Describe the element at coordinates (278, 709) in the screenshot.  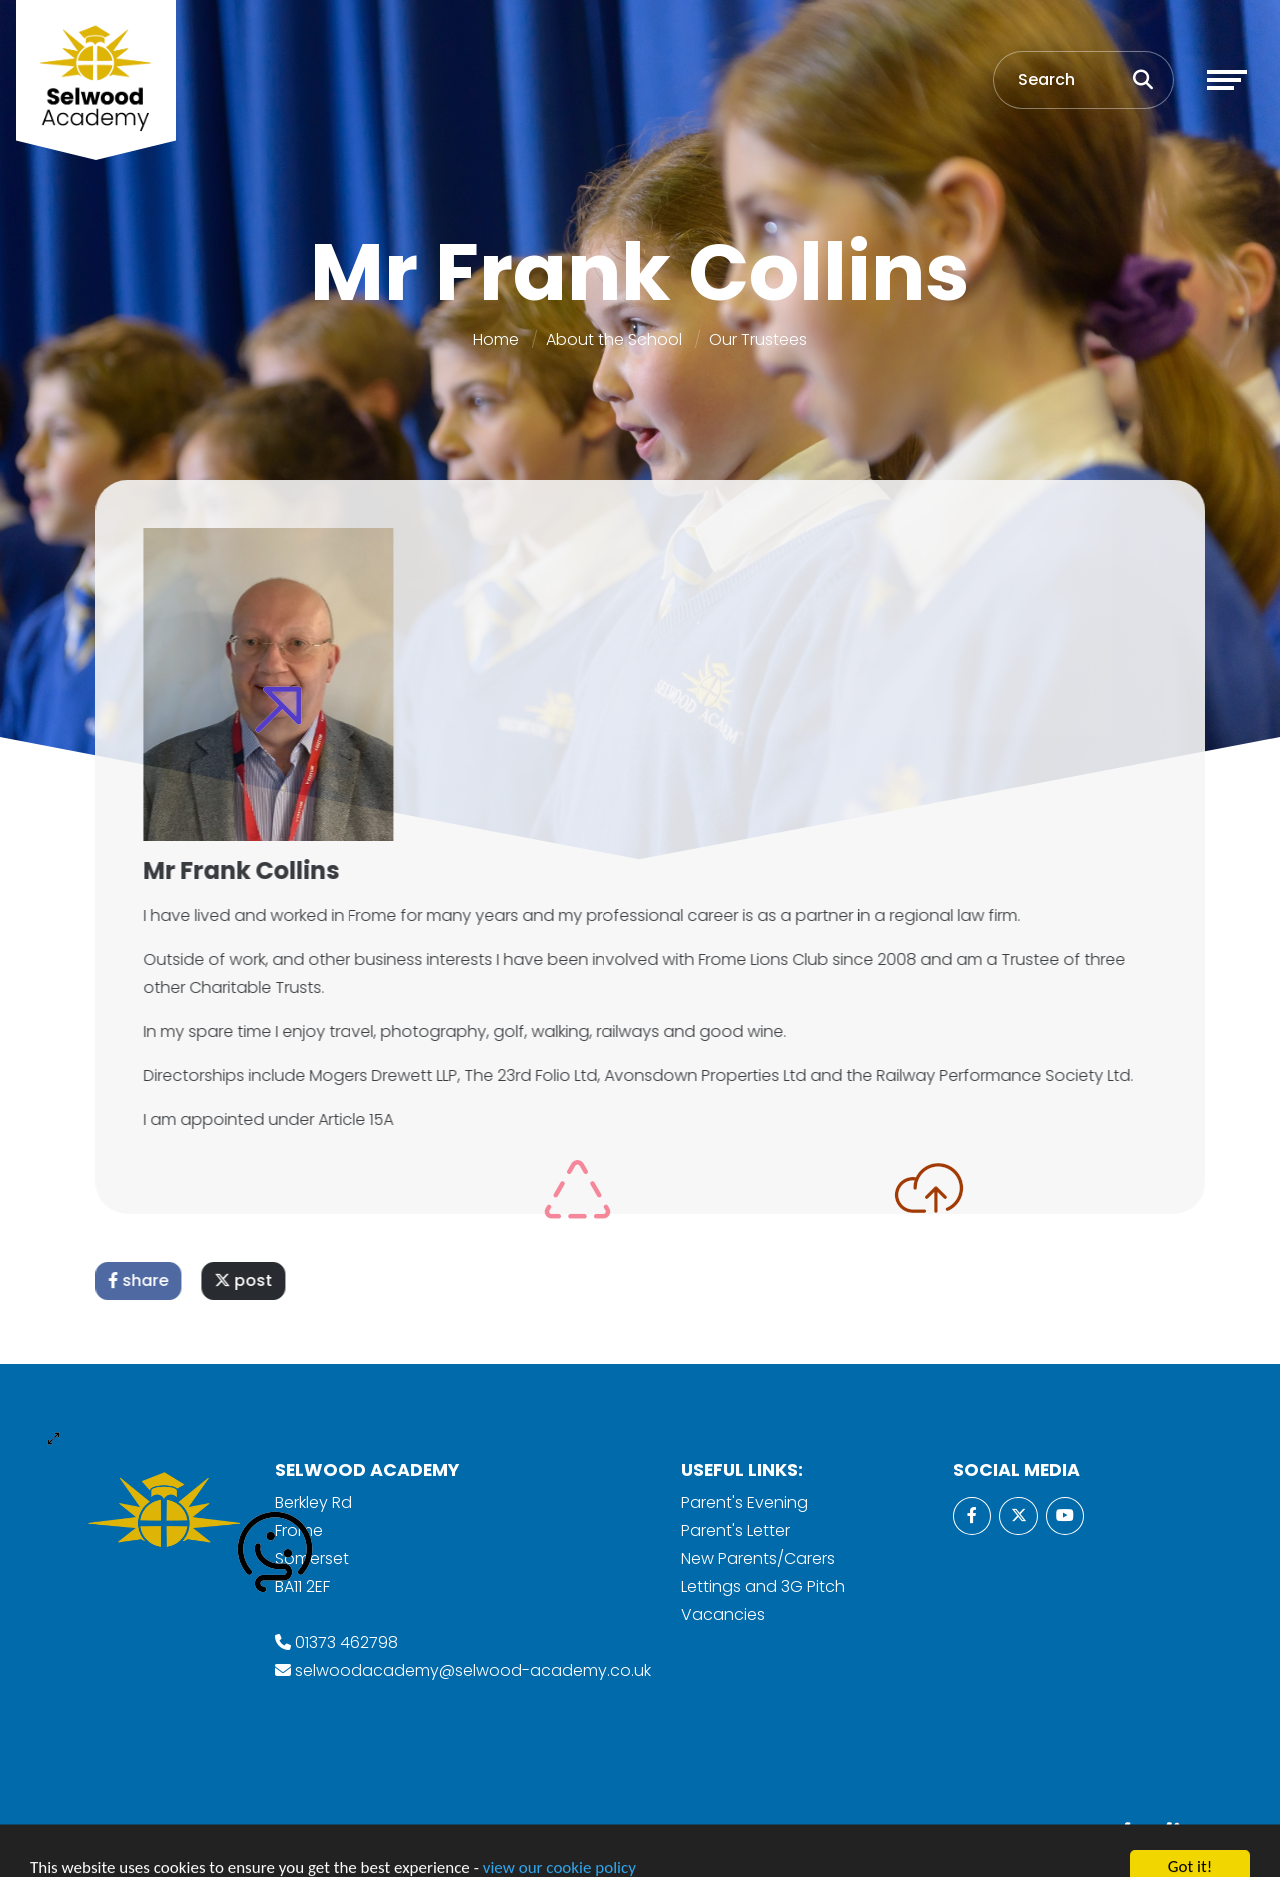
I see `open link in new tab or window` at that location.